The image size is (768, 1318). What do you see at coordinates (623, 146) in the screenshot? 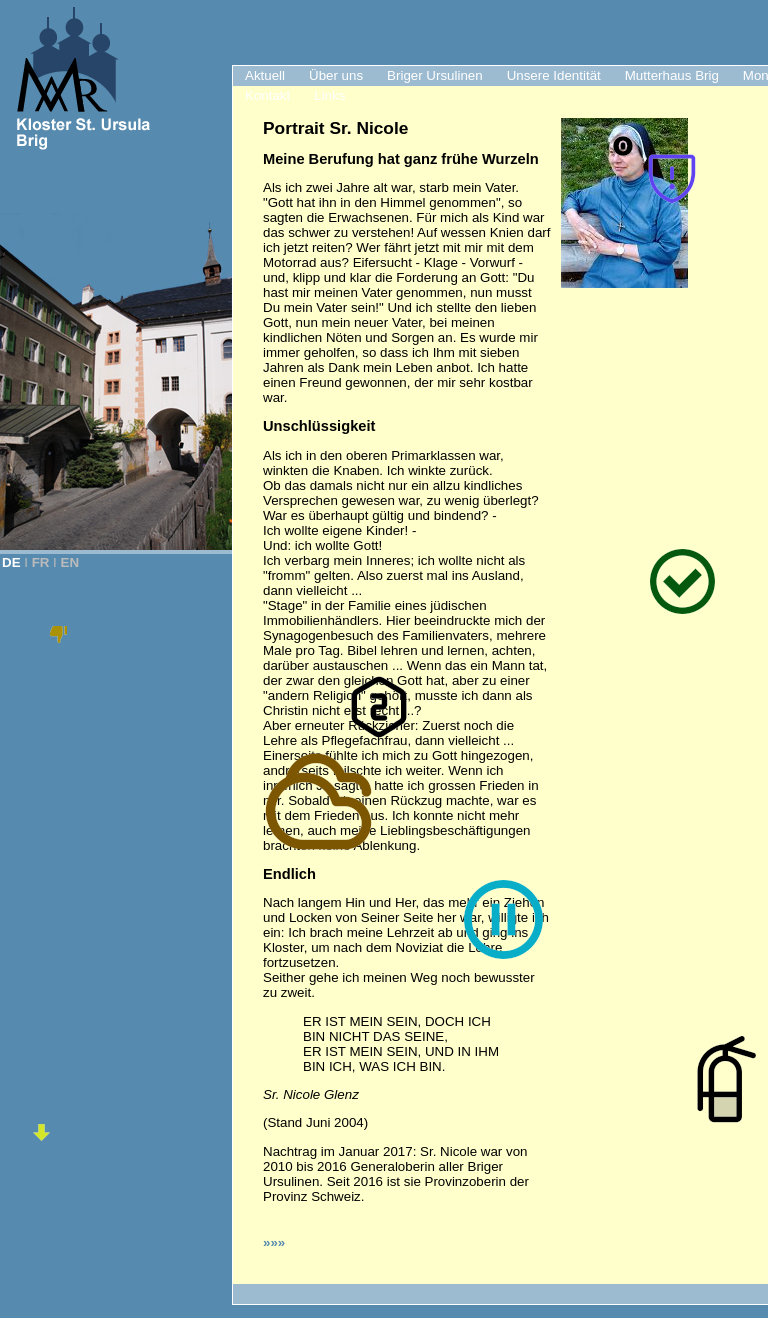
I see `indicates zero items or empty count` at bounding box center [623, 146].